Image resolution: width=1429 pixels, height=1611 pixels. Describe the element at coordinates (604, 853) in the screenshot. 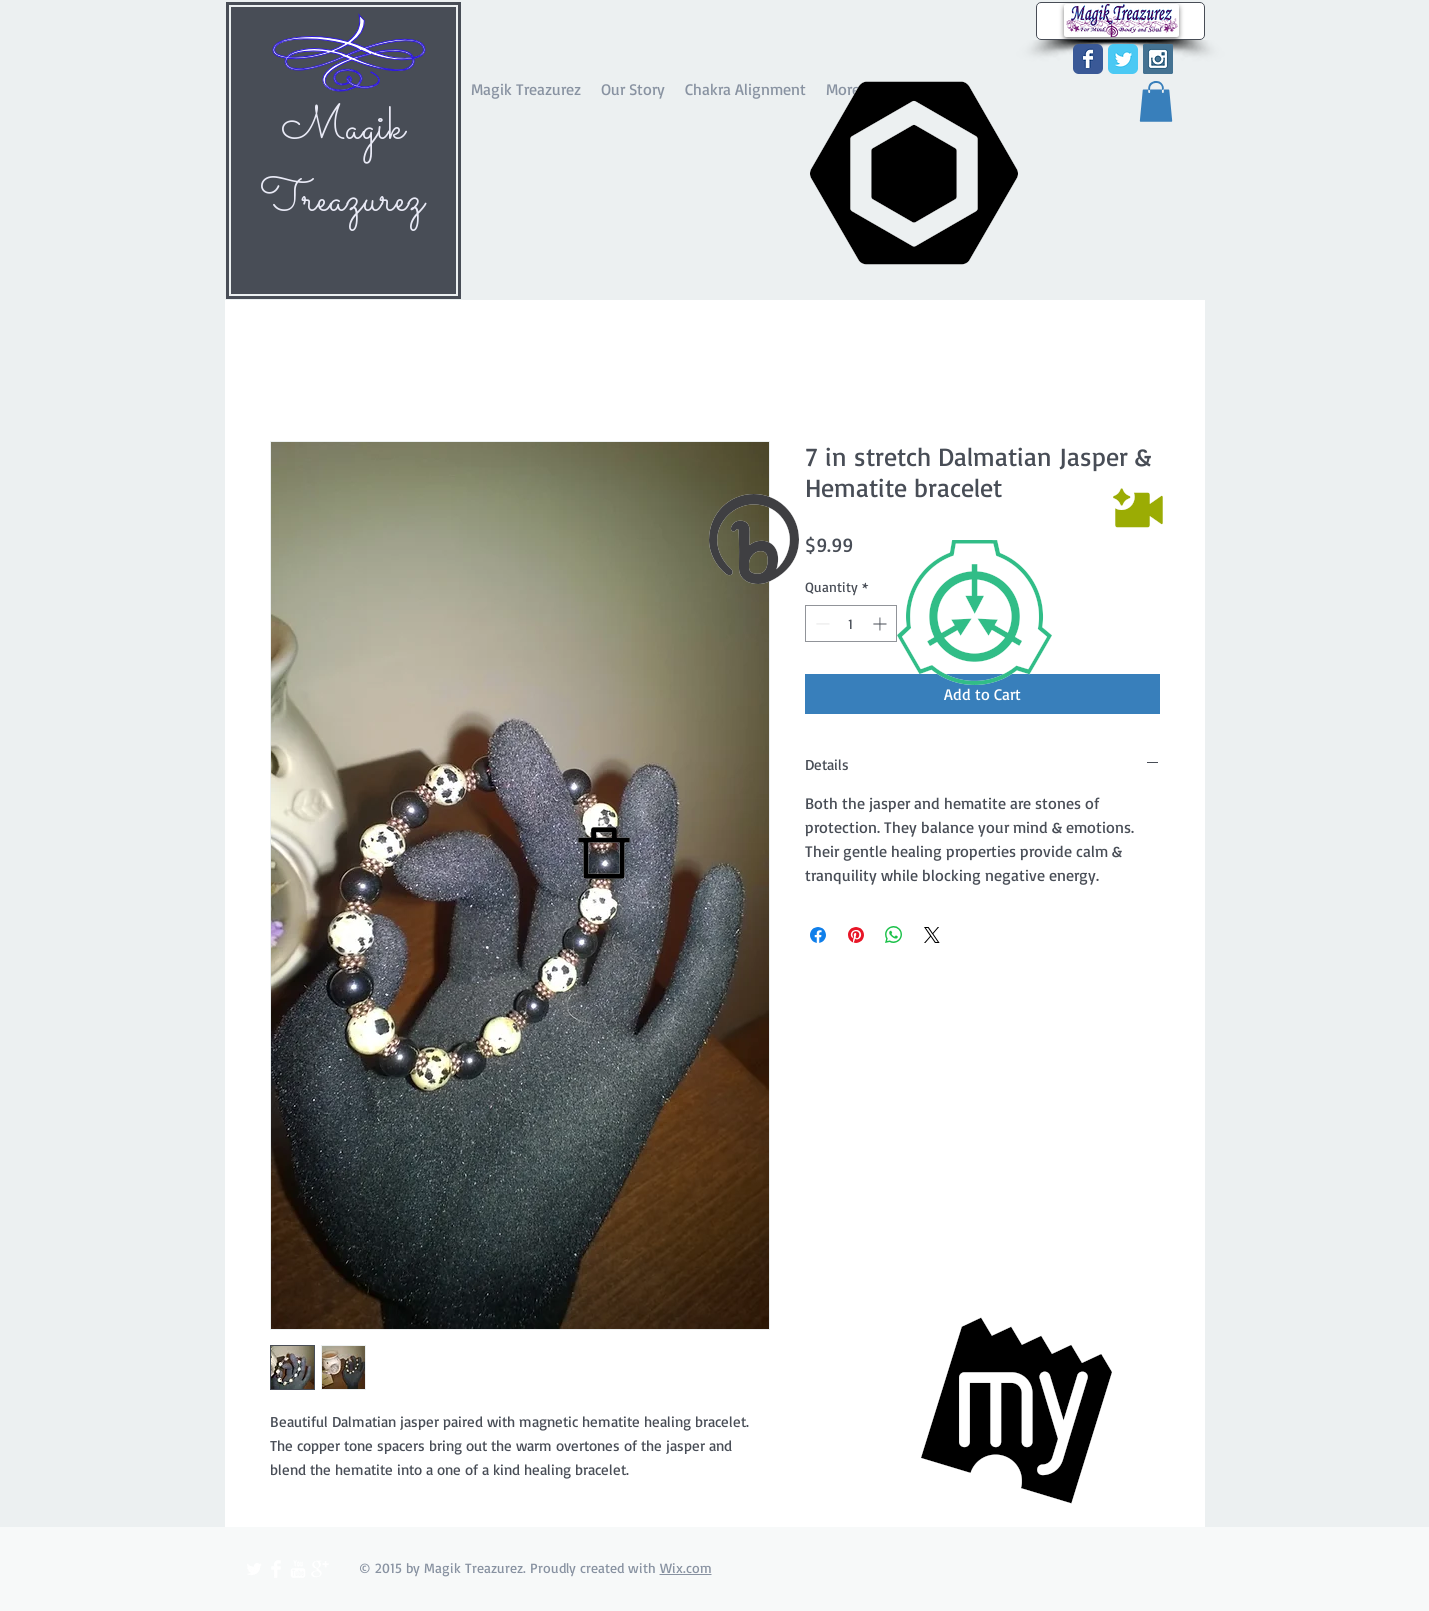

I see `delete selected item` at that location.